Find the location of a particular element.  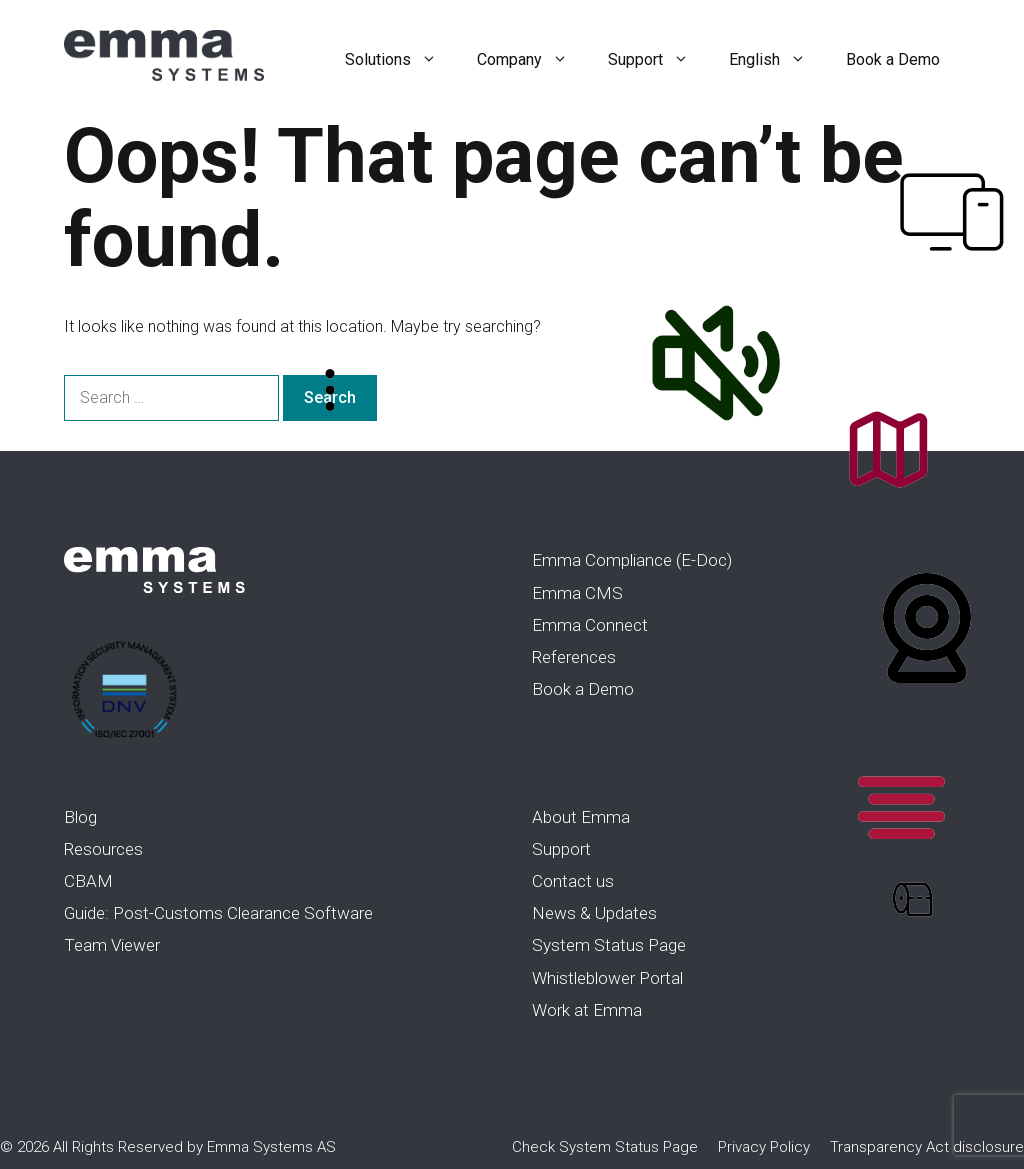

open additional options menu is located at coordinates (330, 390).